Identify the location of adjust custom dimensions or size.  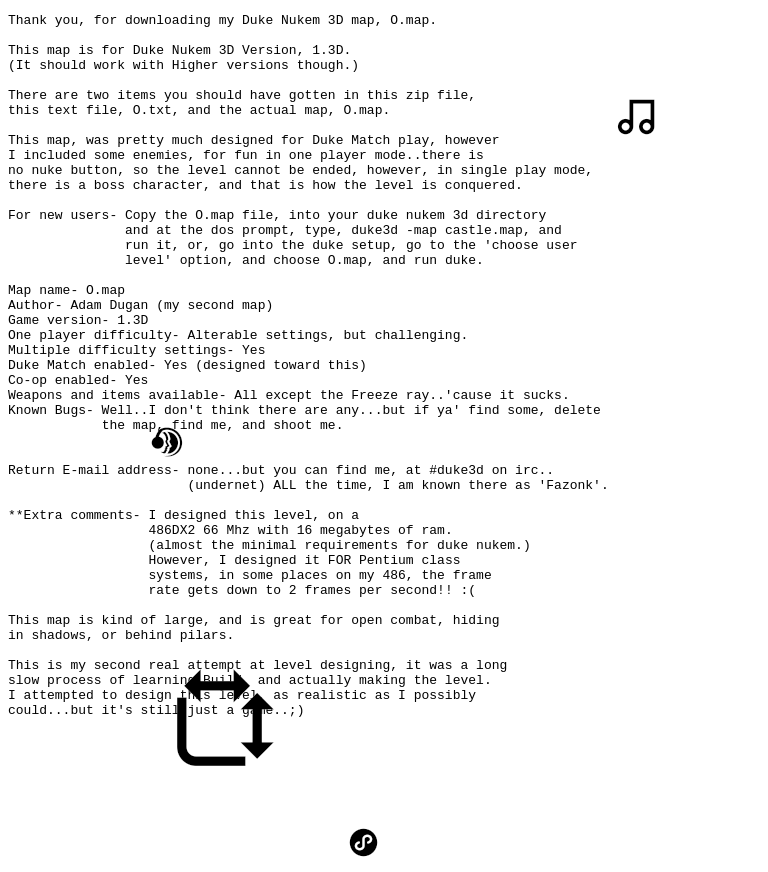
(219, 723).